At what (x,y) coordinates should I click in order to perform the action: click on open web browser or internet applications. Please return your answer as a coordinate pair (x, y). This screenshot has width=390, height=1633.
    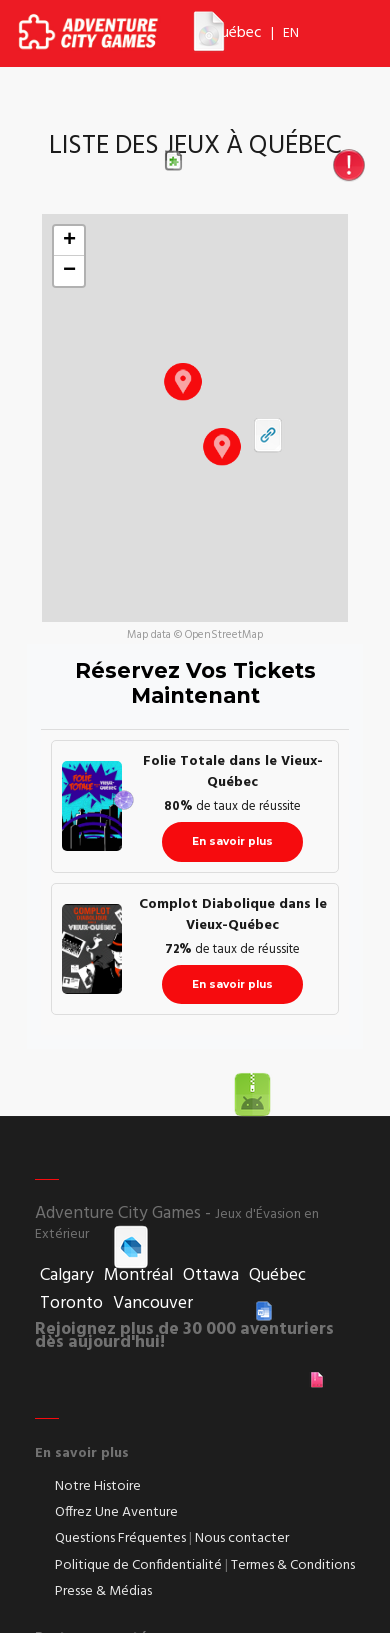
    Looking at the image, I should click on (124, 800).